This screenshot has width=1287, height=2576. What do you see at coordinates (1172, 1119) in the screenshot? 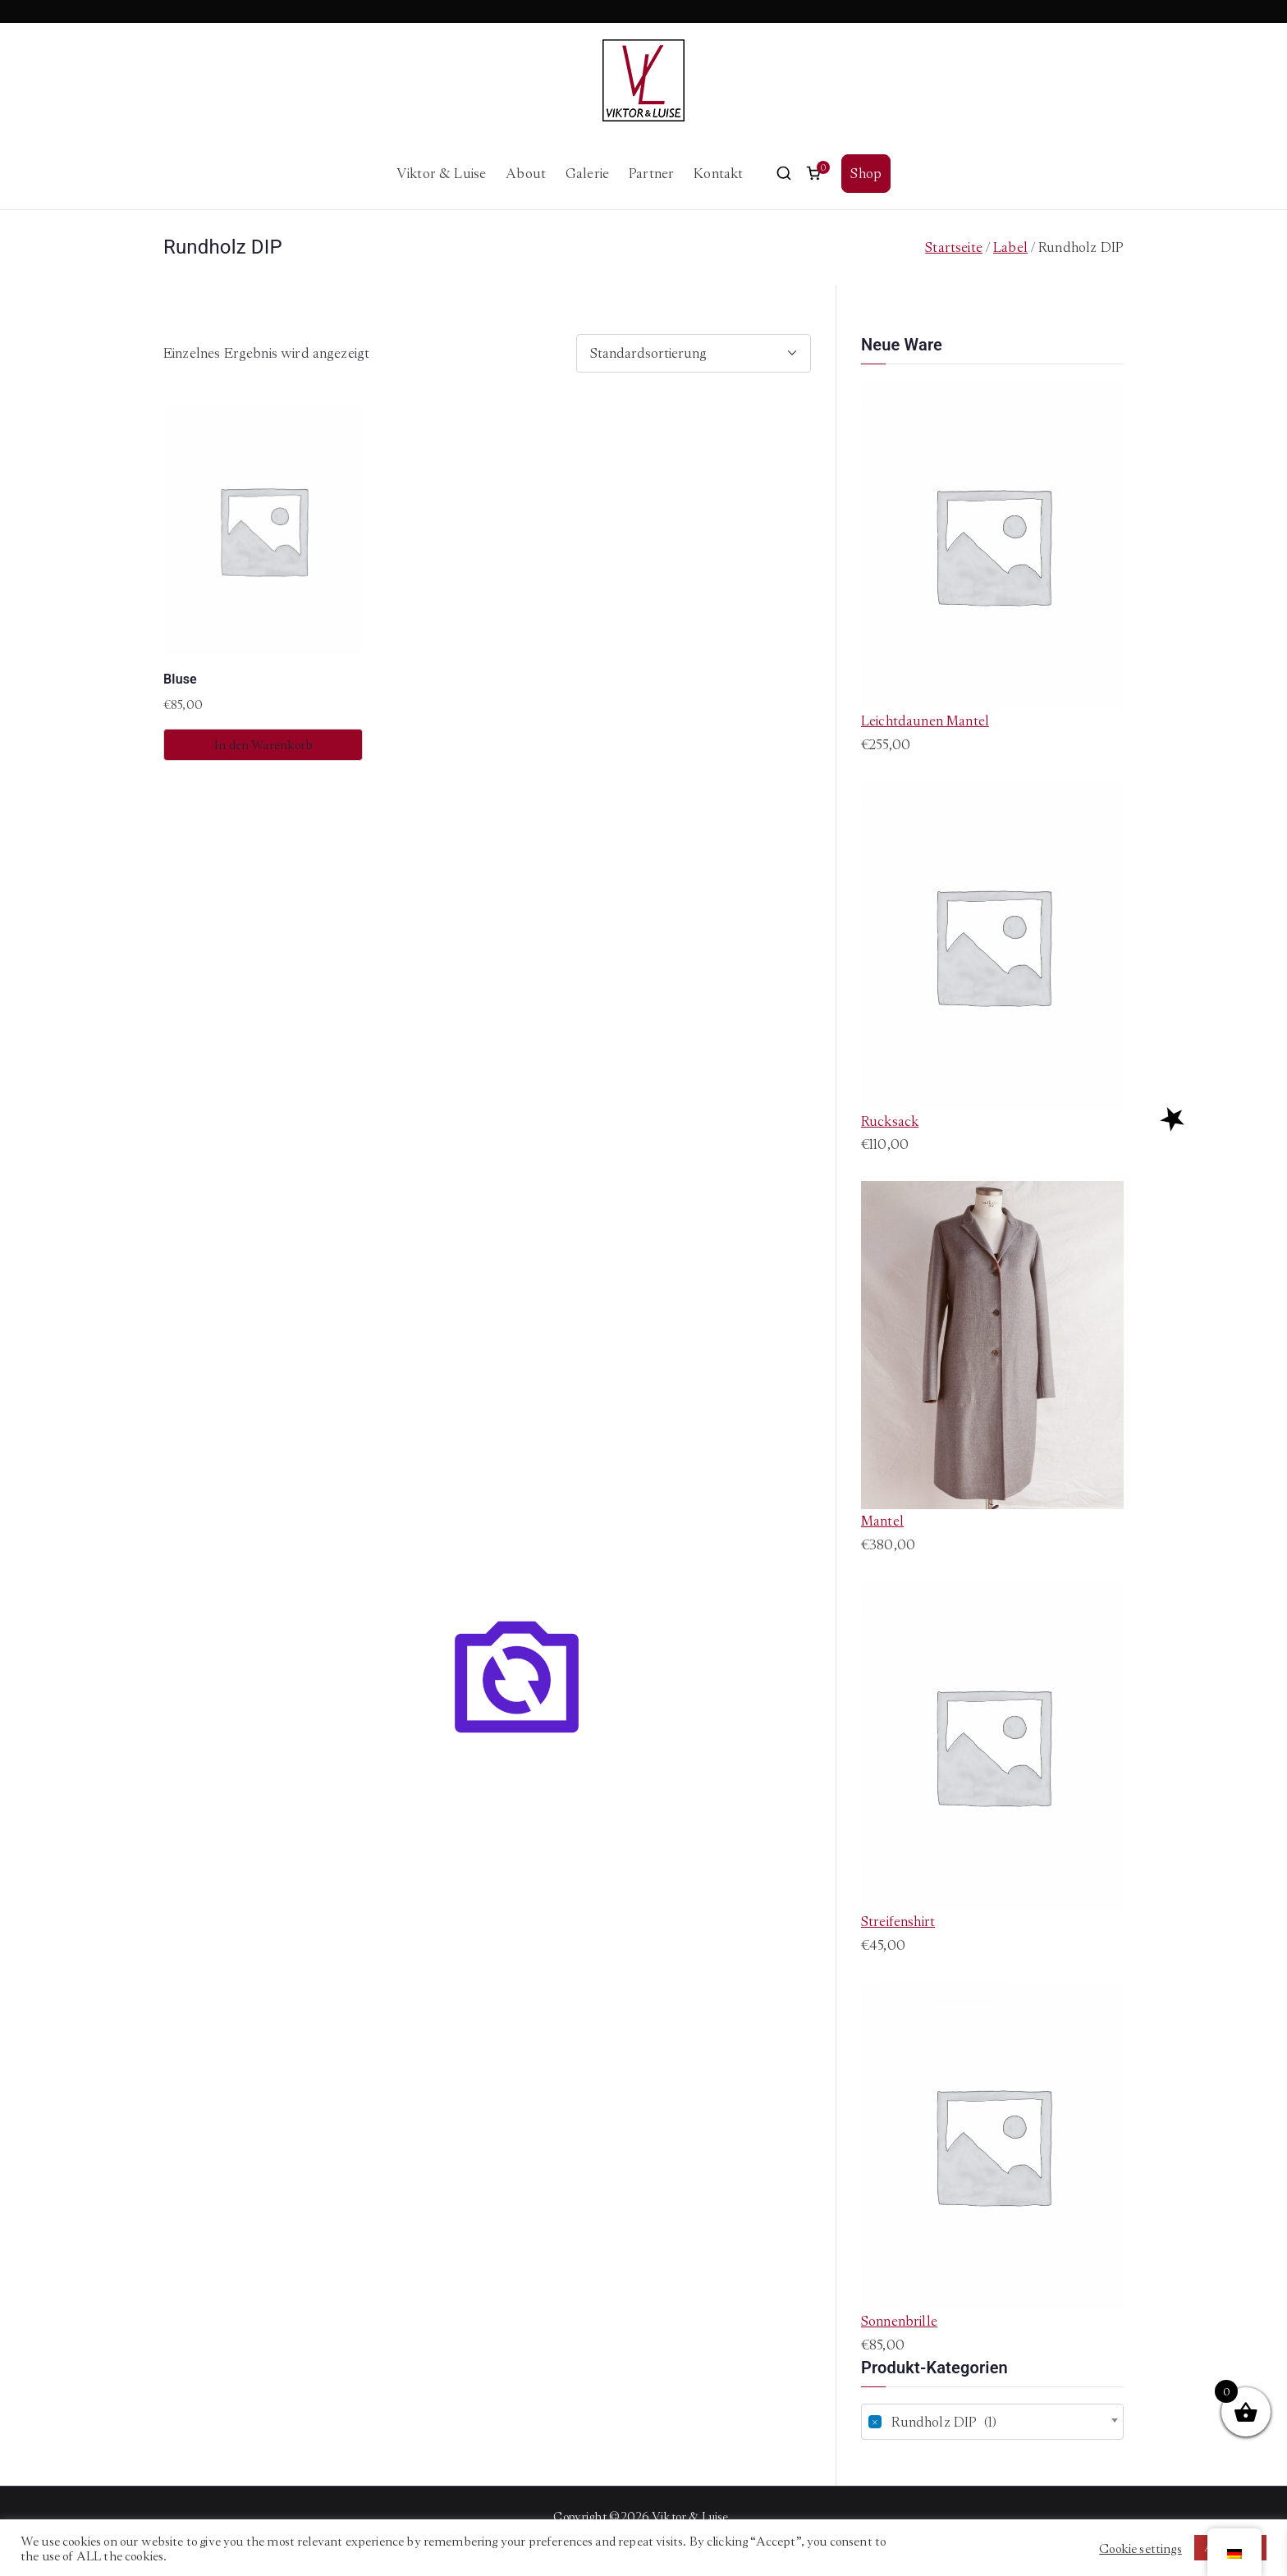
I see `access riseup secure email and communication services` at bounding box center [1172, 1119].